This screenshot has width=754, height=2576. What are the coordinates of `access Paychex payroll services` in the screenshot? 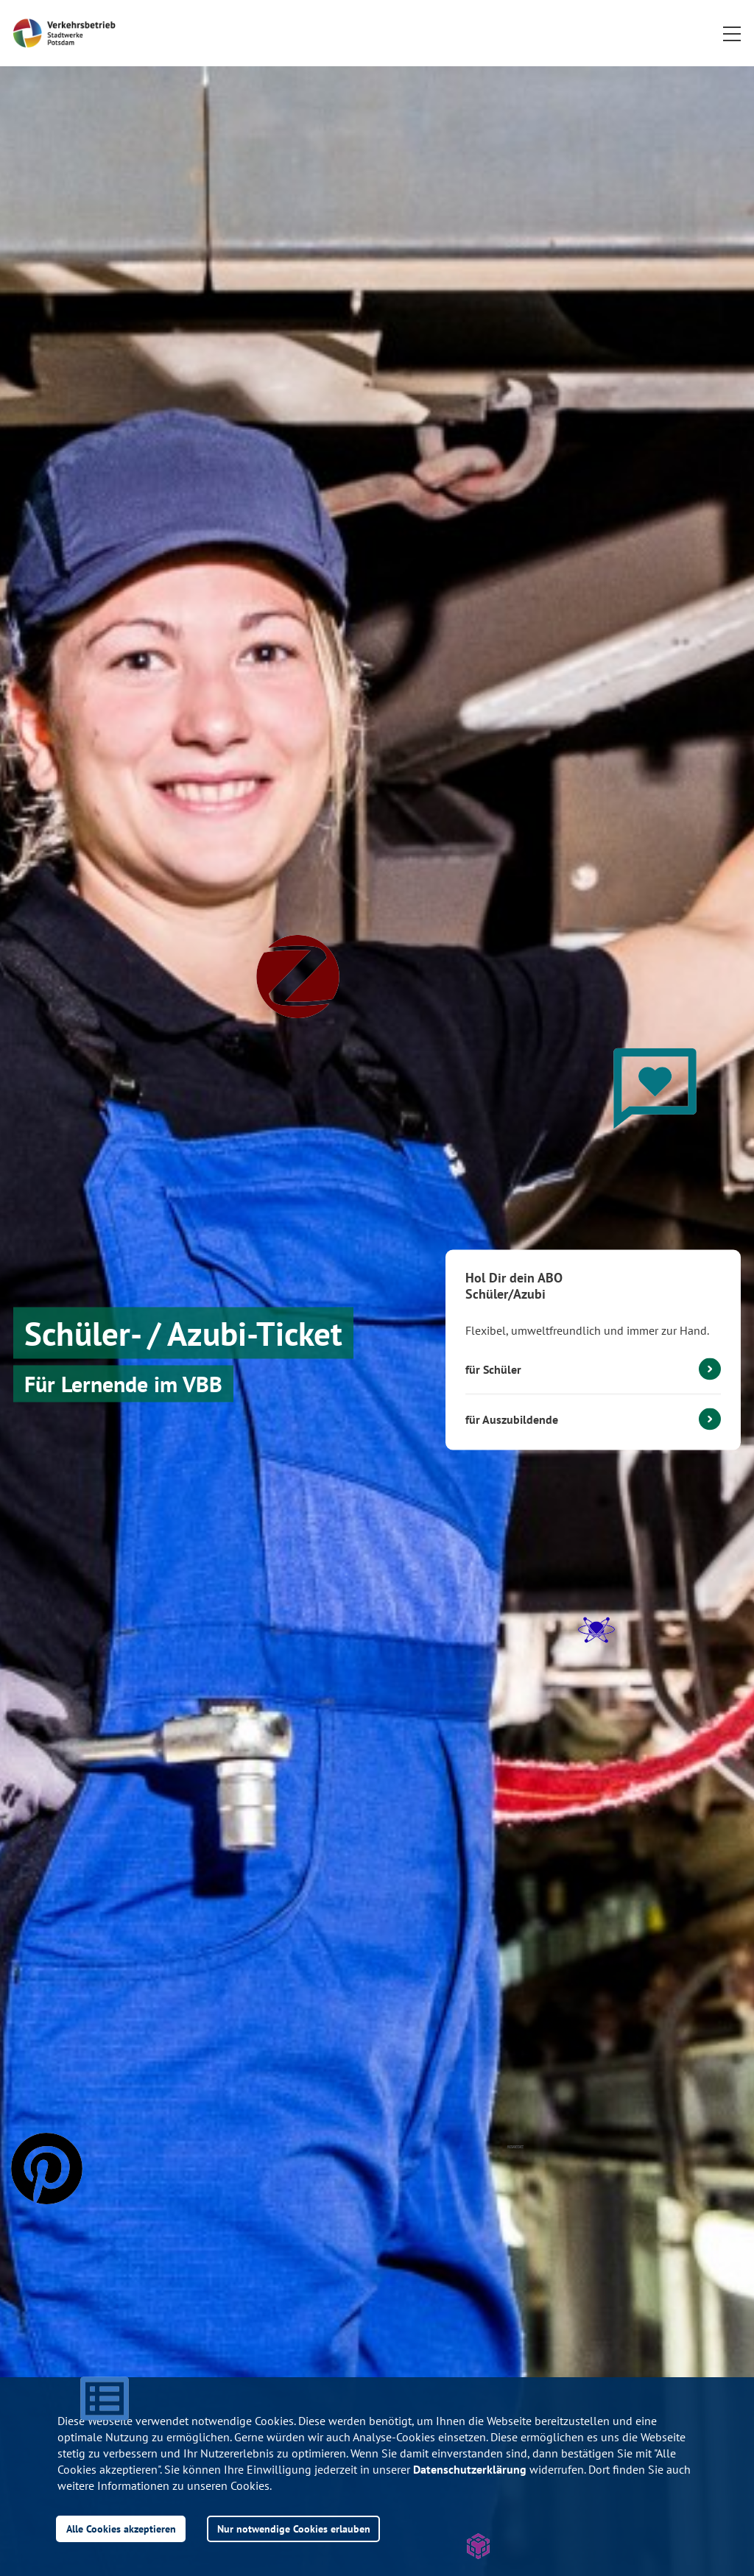 It's located at (515, 2147).